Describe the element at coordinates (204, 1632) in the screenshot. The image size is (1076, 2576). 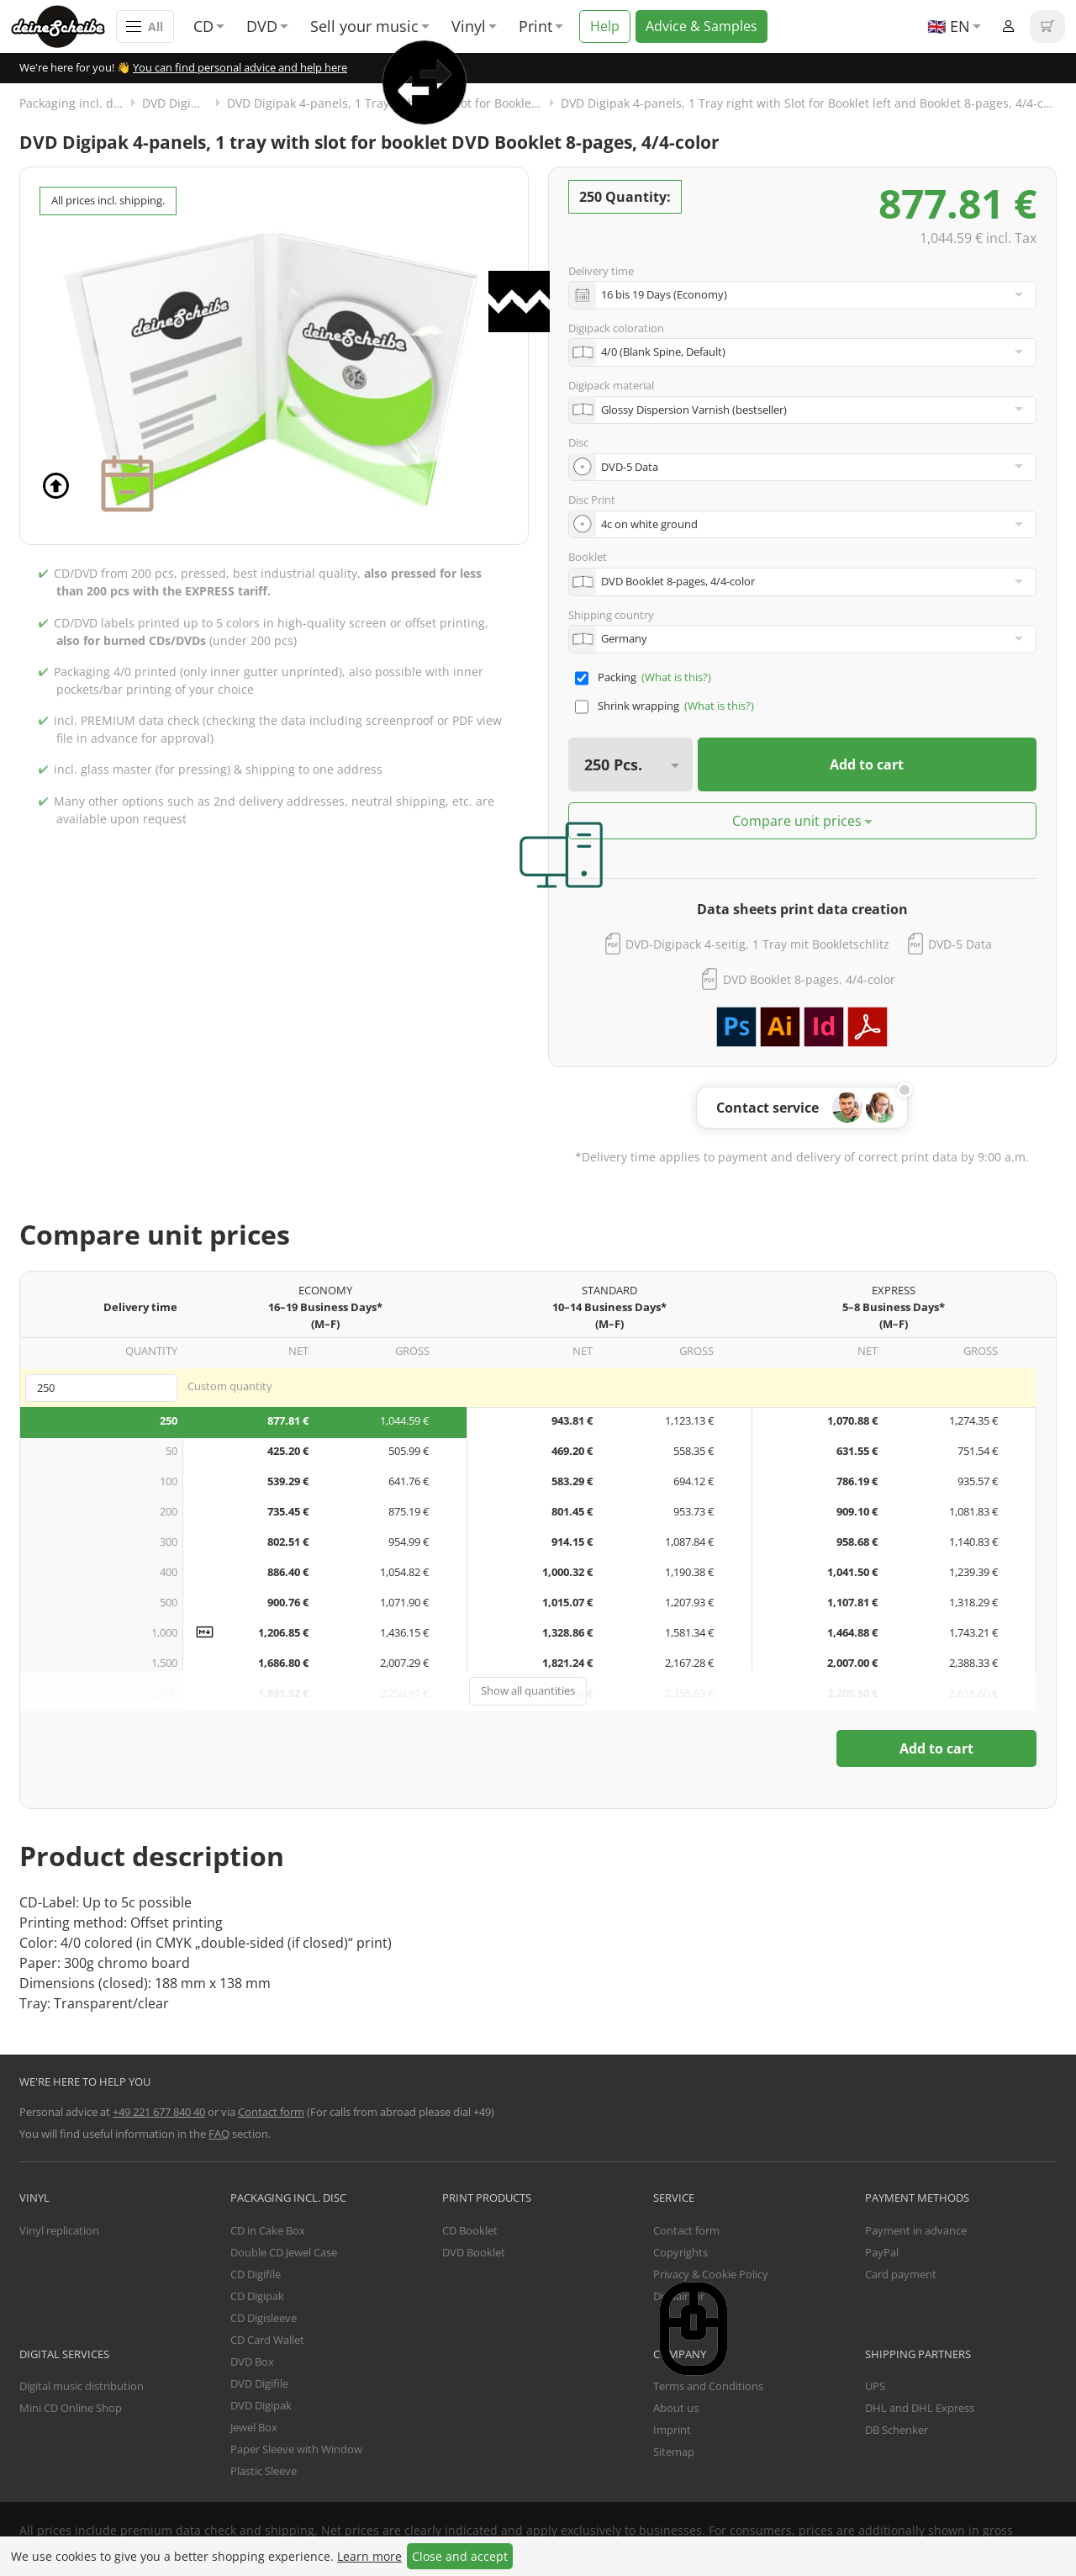
I see `format text using markdown` at that location.